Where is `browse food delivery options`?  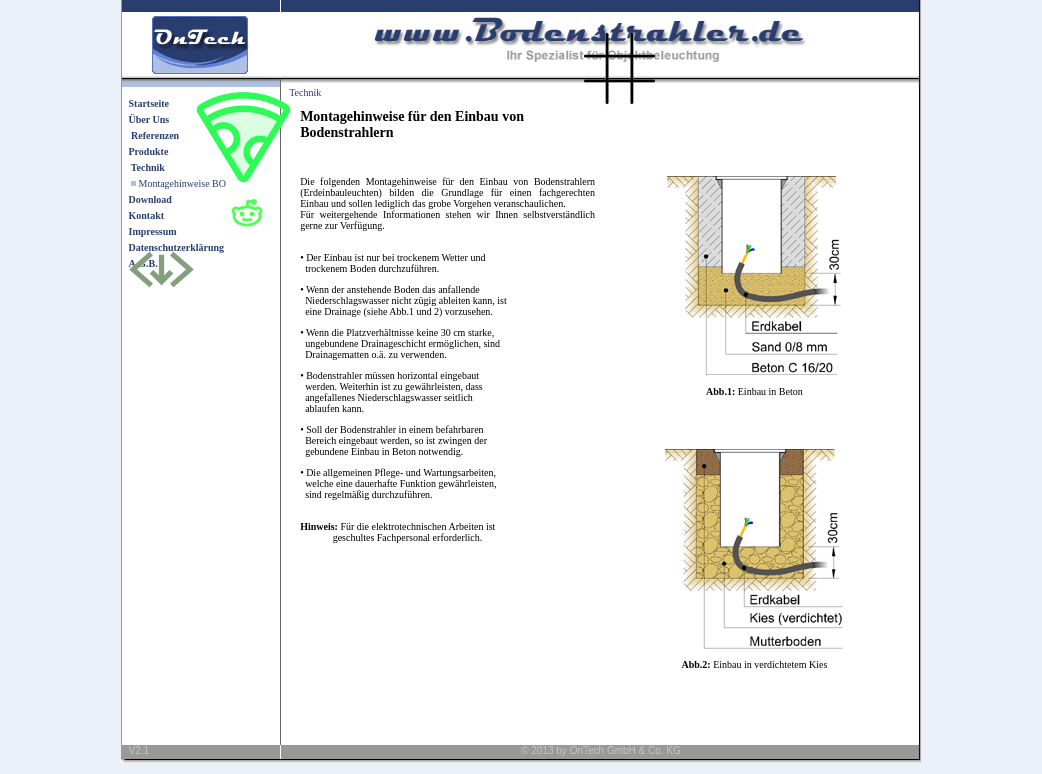
browse food delivery options is located at coordinates (243, 135).